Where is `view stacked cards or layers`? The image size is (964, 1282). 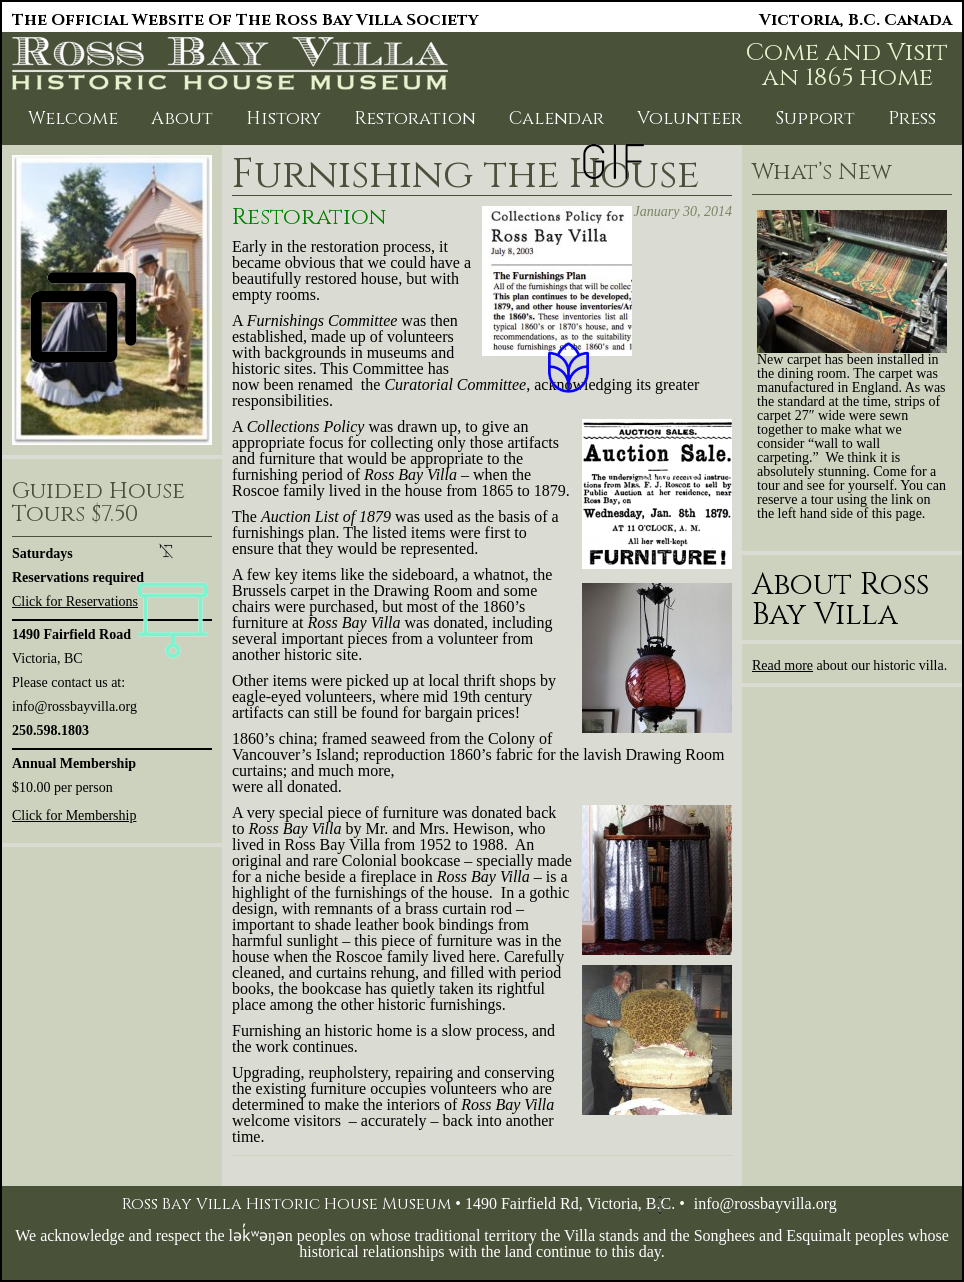 view stacked cards or layers is located at coordinates (83, 317).